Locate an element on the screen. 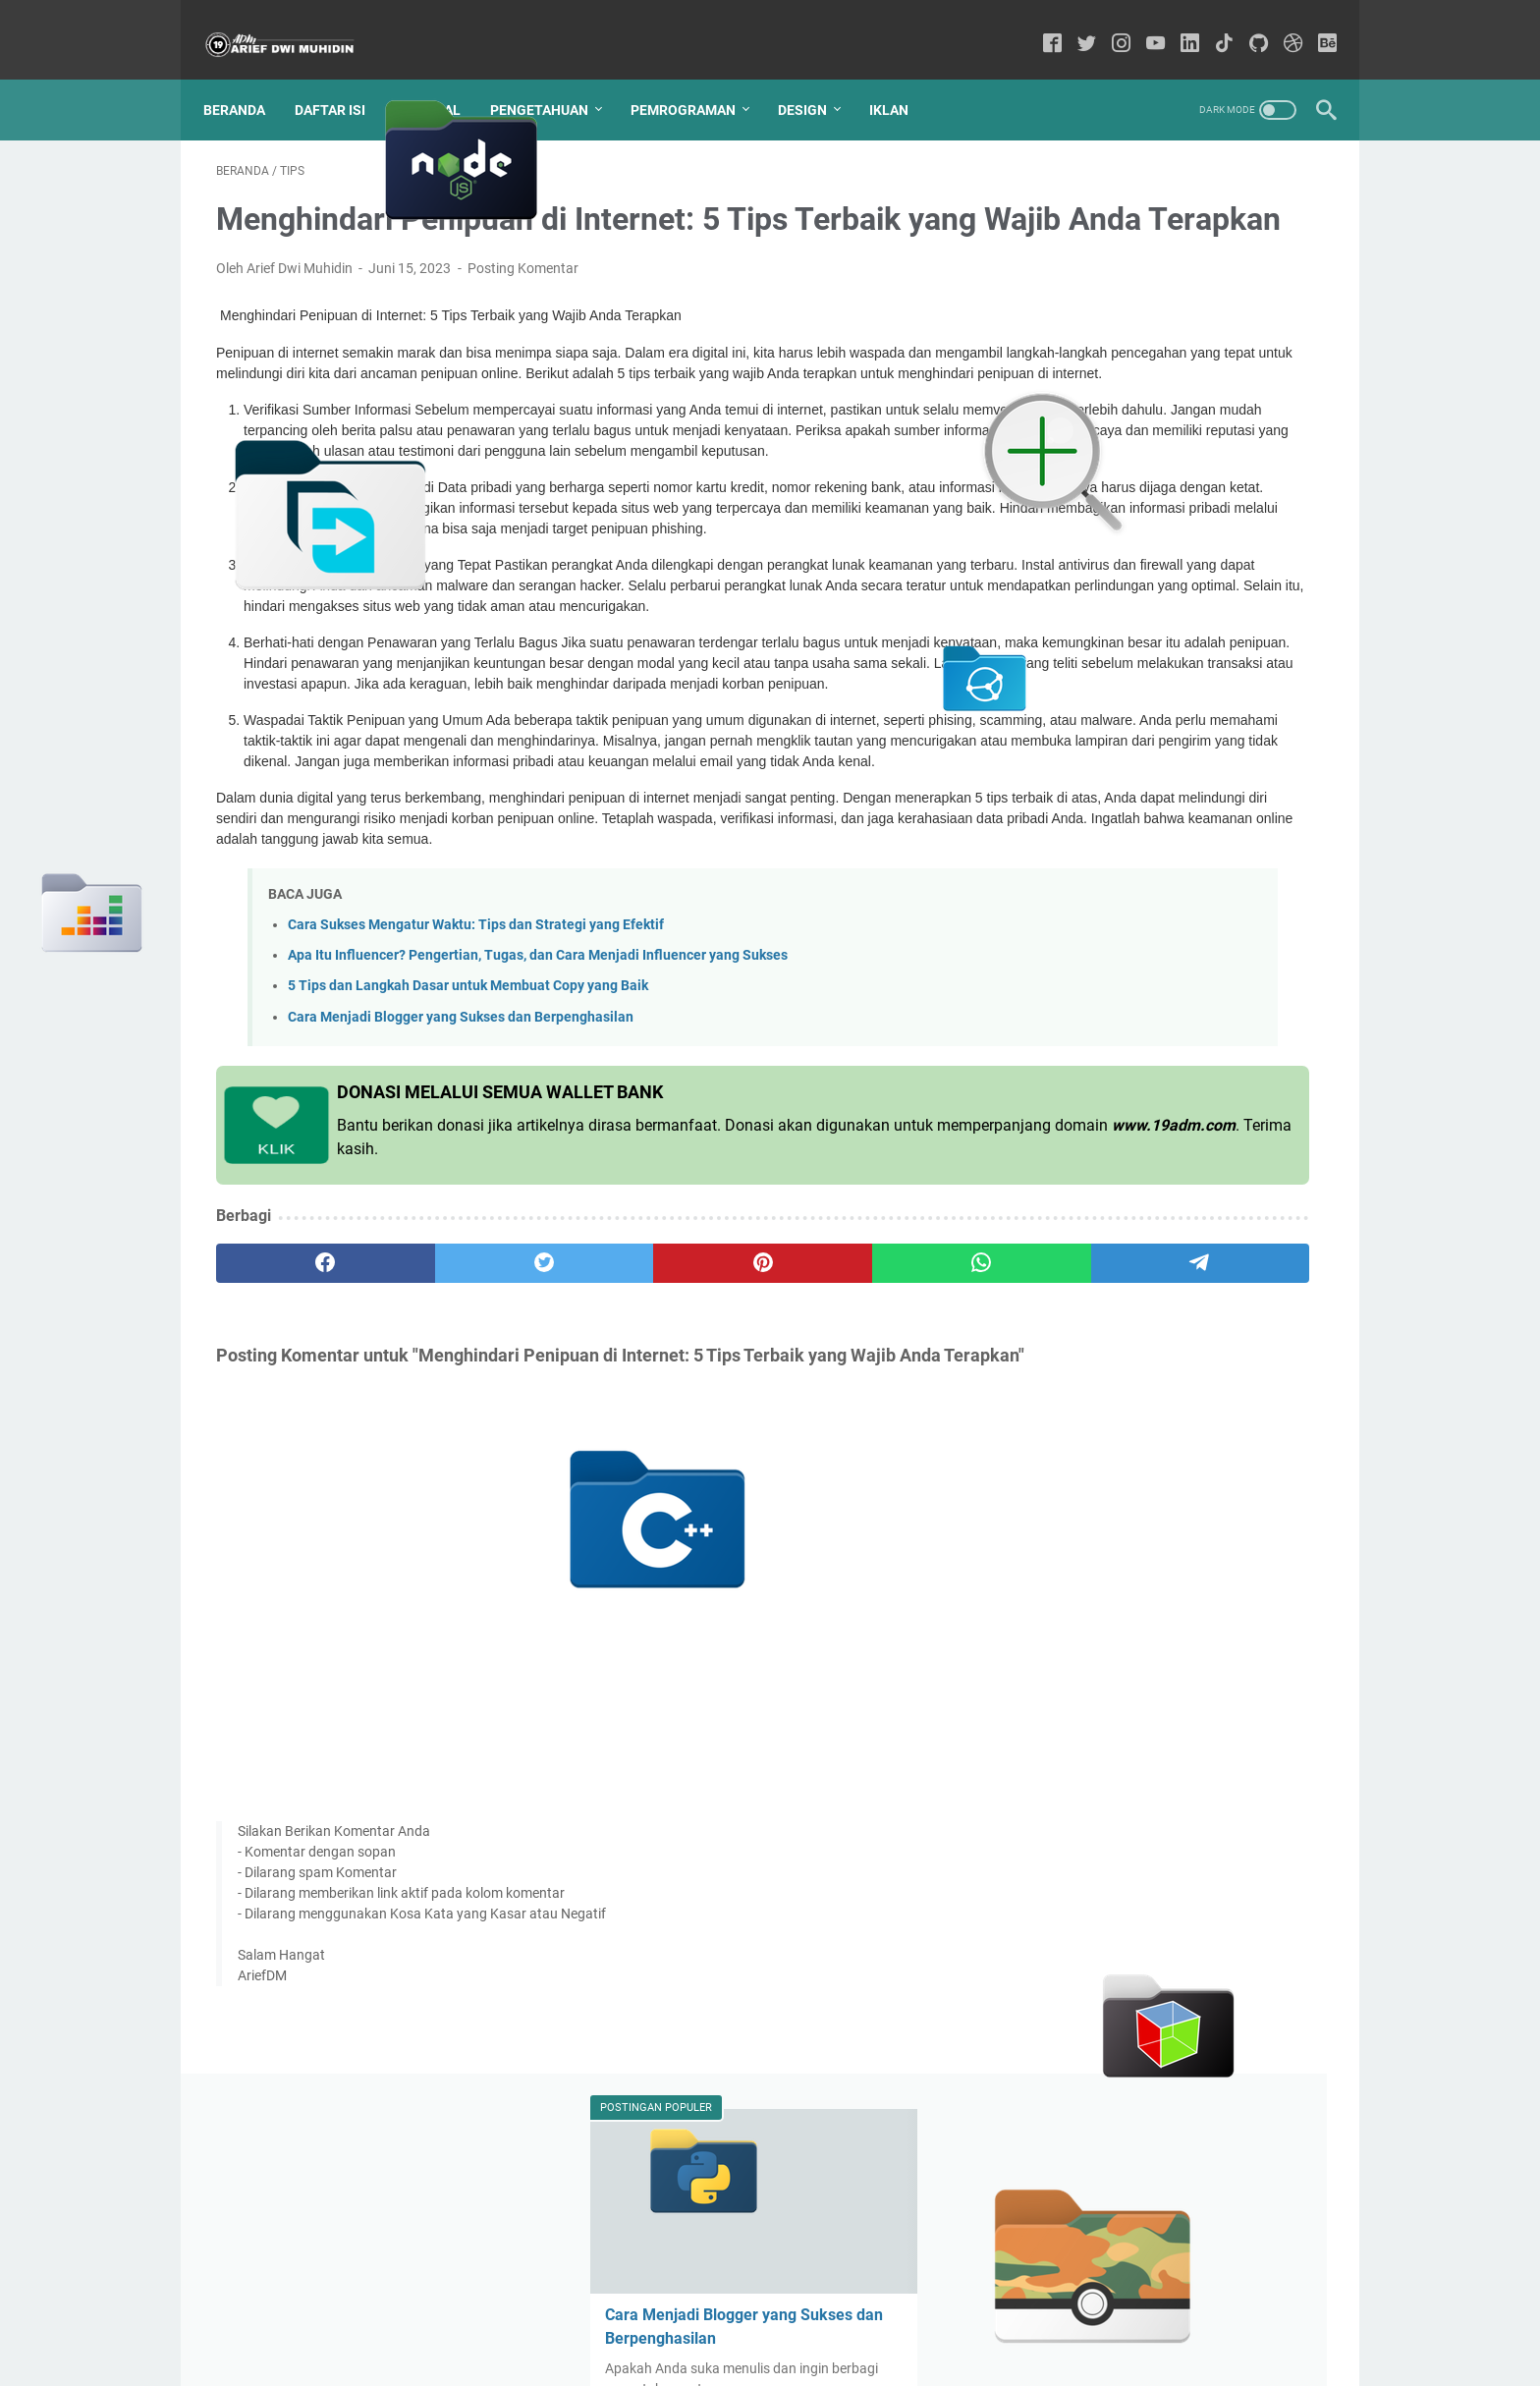  zoom in on the current view is located at coordinates (1052, 461).